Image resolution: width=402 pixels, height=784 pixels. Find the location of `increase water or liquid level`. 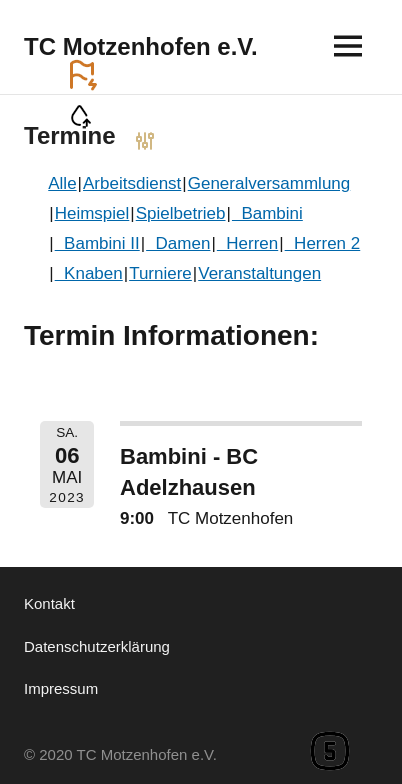

increase water or liquid level is located at coordinates (79, 115).